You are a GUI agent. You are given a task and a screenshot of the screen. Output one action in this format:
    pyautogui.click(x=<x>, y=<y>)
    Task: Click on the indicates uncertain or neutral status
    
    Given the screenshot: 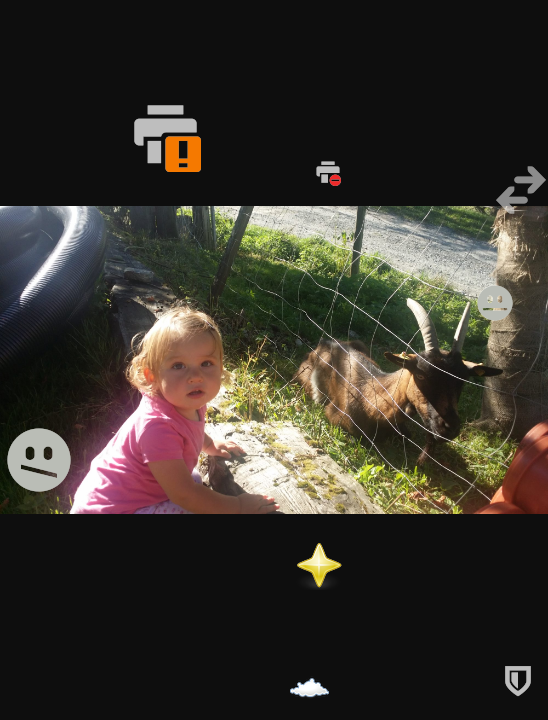 What is the action you would take?
    pyautogui.click(x=39, y=460)
    